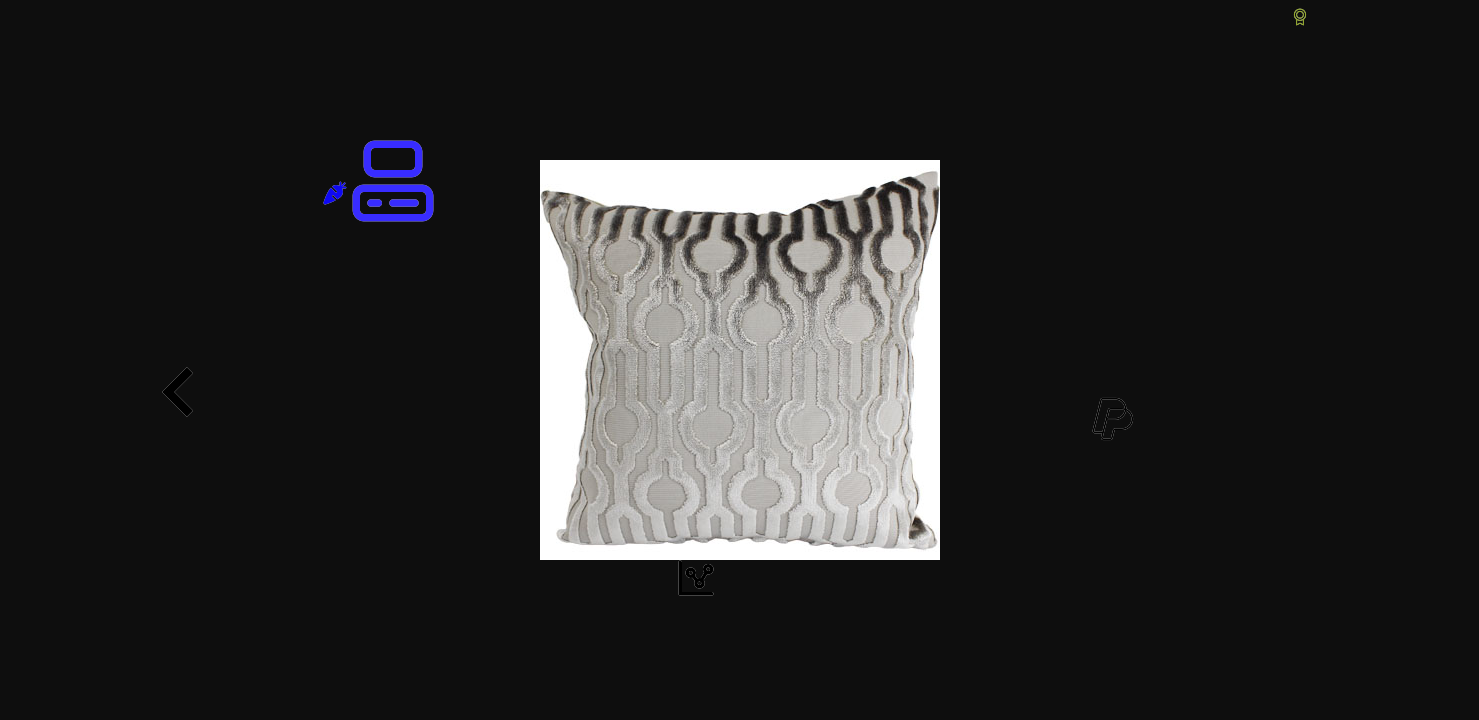  I want to click on view achievements or awards, so click(1300, 17).